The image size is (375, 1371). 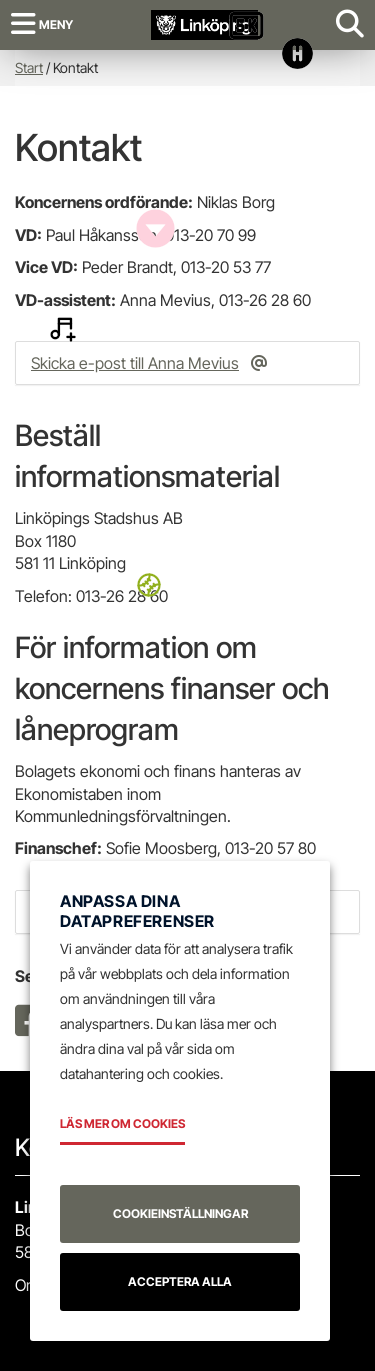 What do you see at coordinates (62, 328) in the screenshot?
I see `add a new song to your library` at bounding box center [62, 328].